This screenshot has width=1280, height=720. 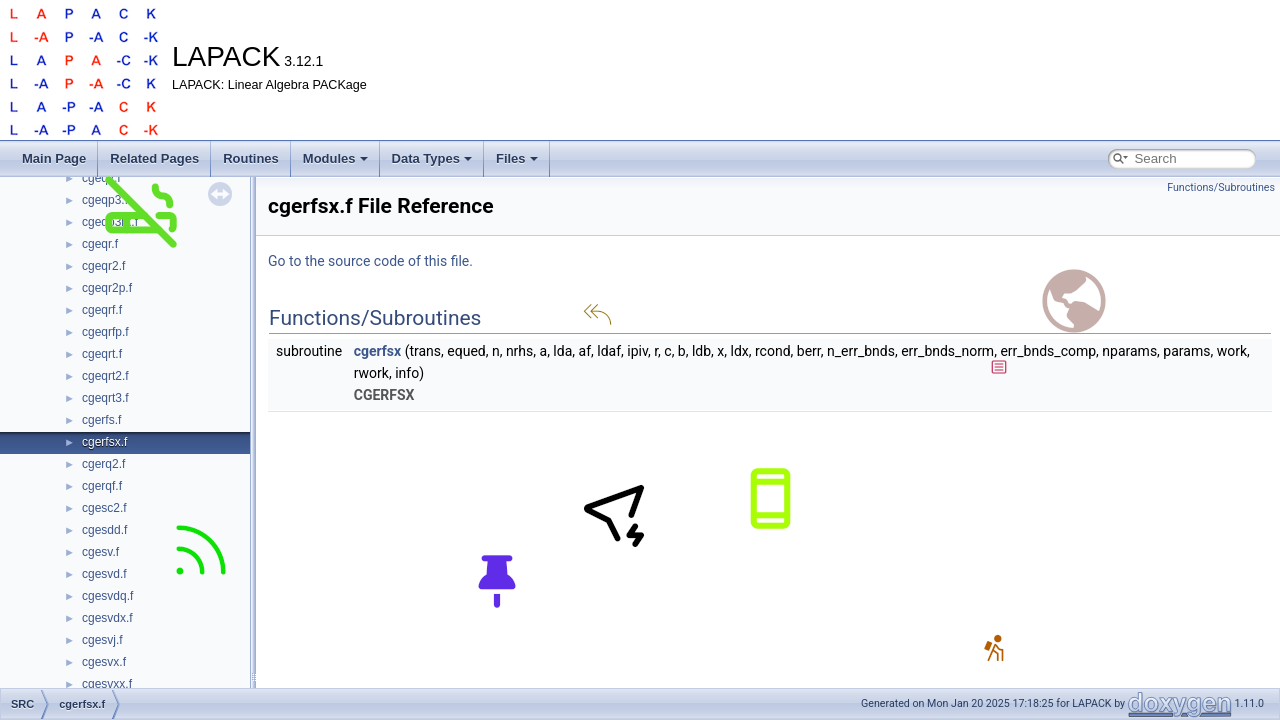 What do you see at coordinates (497, 580) in the screenshot?
I see `pin an item to keep it visible` at bounding box center [497, 580].